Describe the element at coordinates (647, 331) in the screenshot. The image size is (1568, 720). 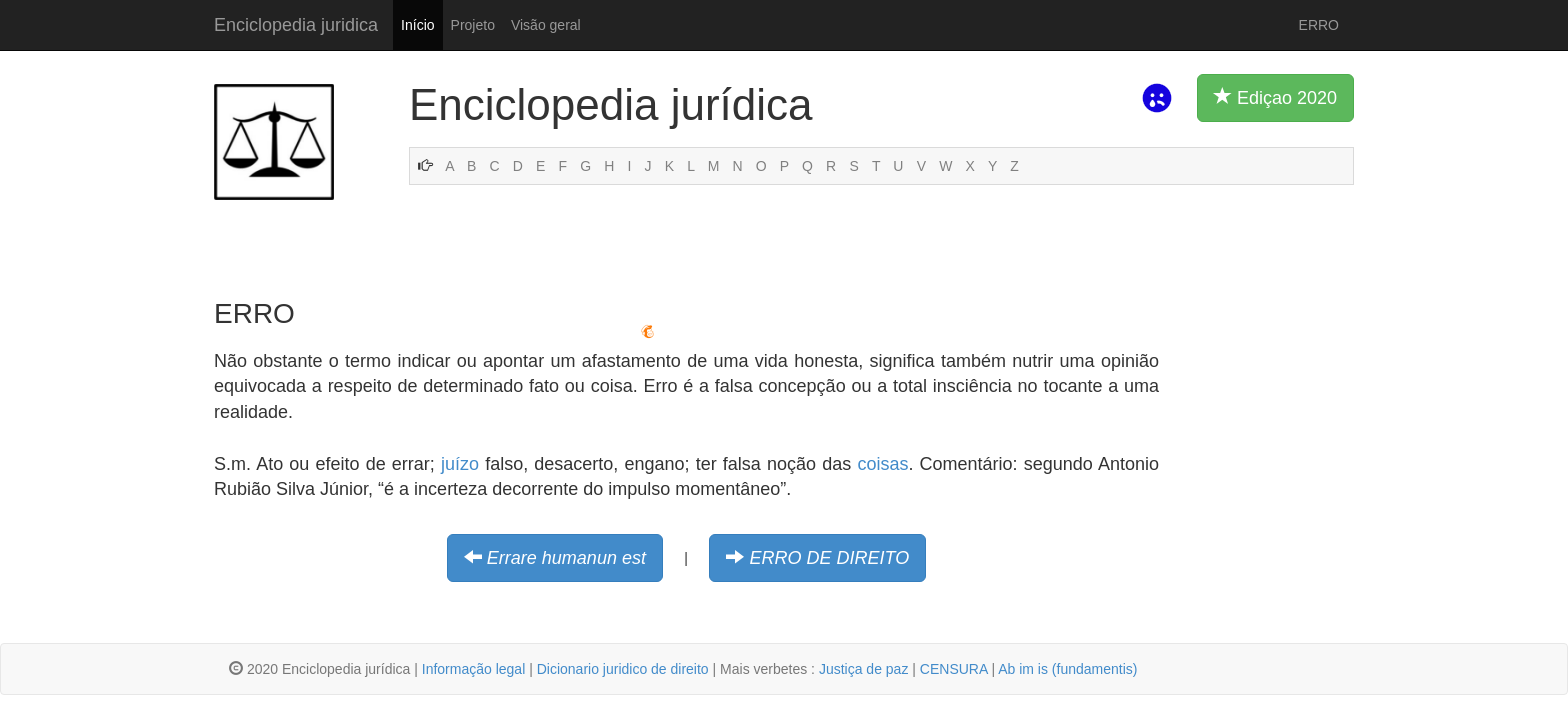
I see `open mailchimp email marketing platform` at that location.